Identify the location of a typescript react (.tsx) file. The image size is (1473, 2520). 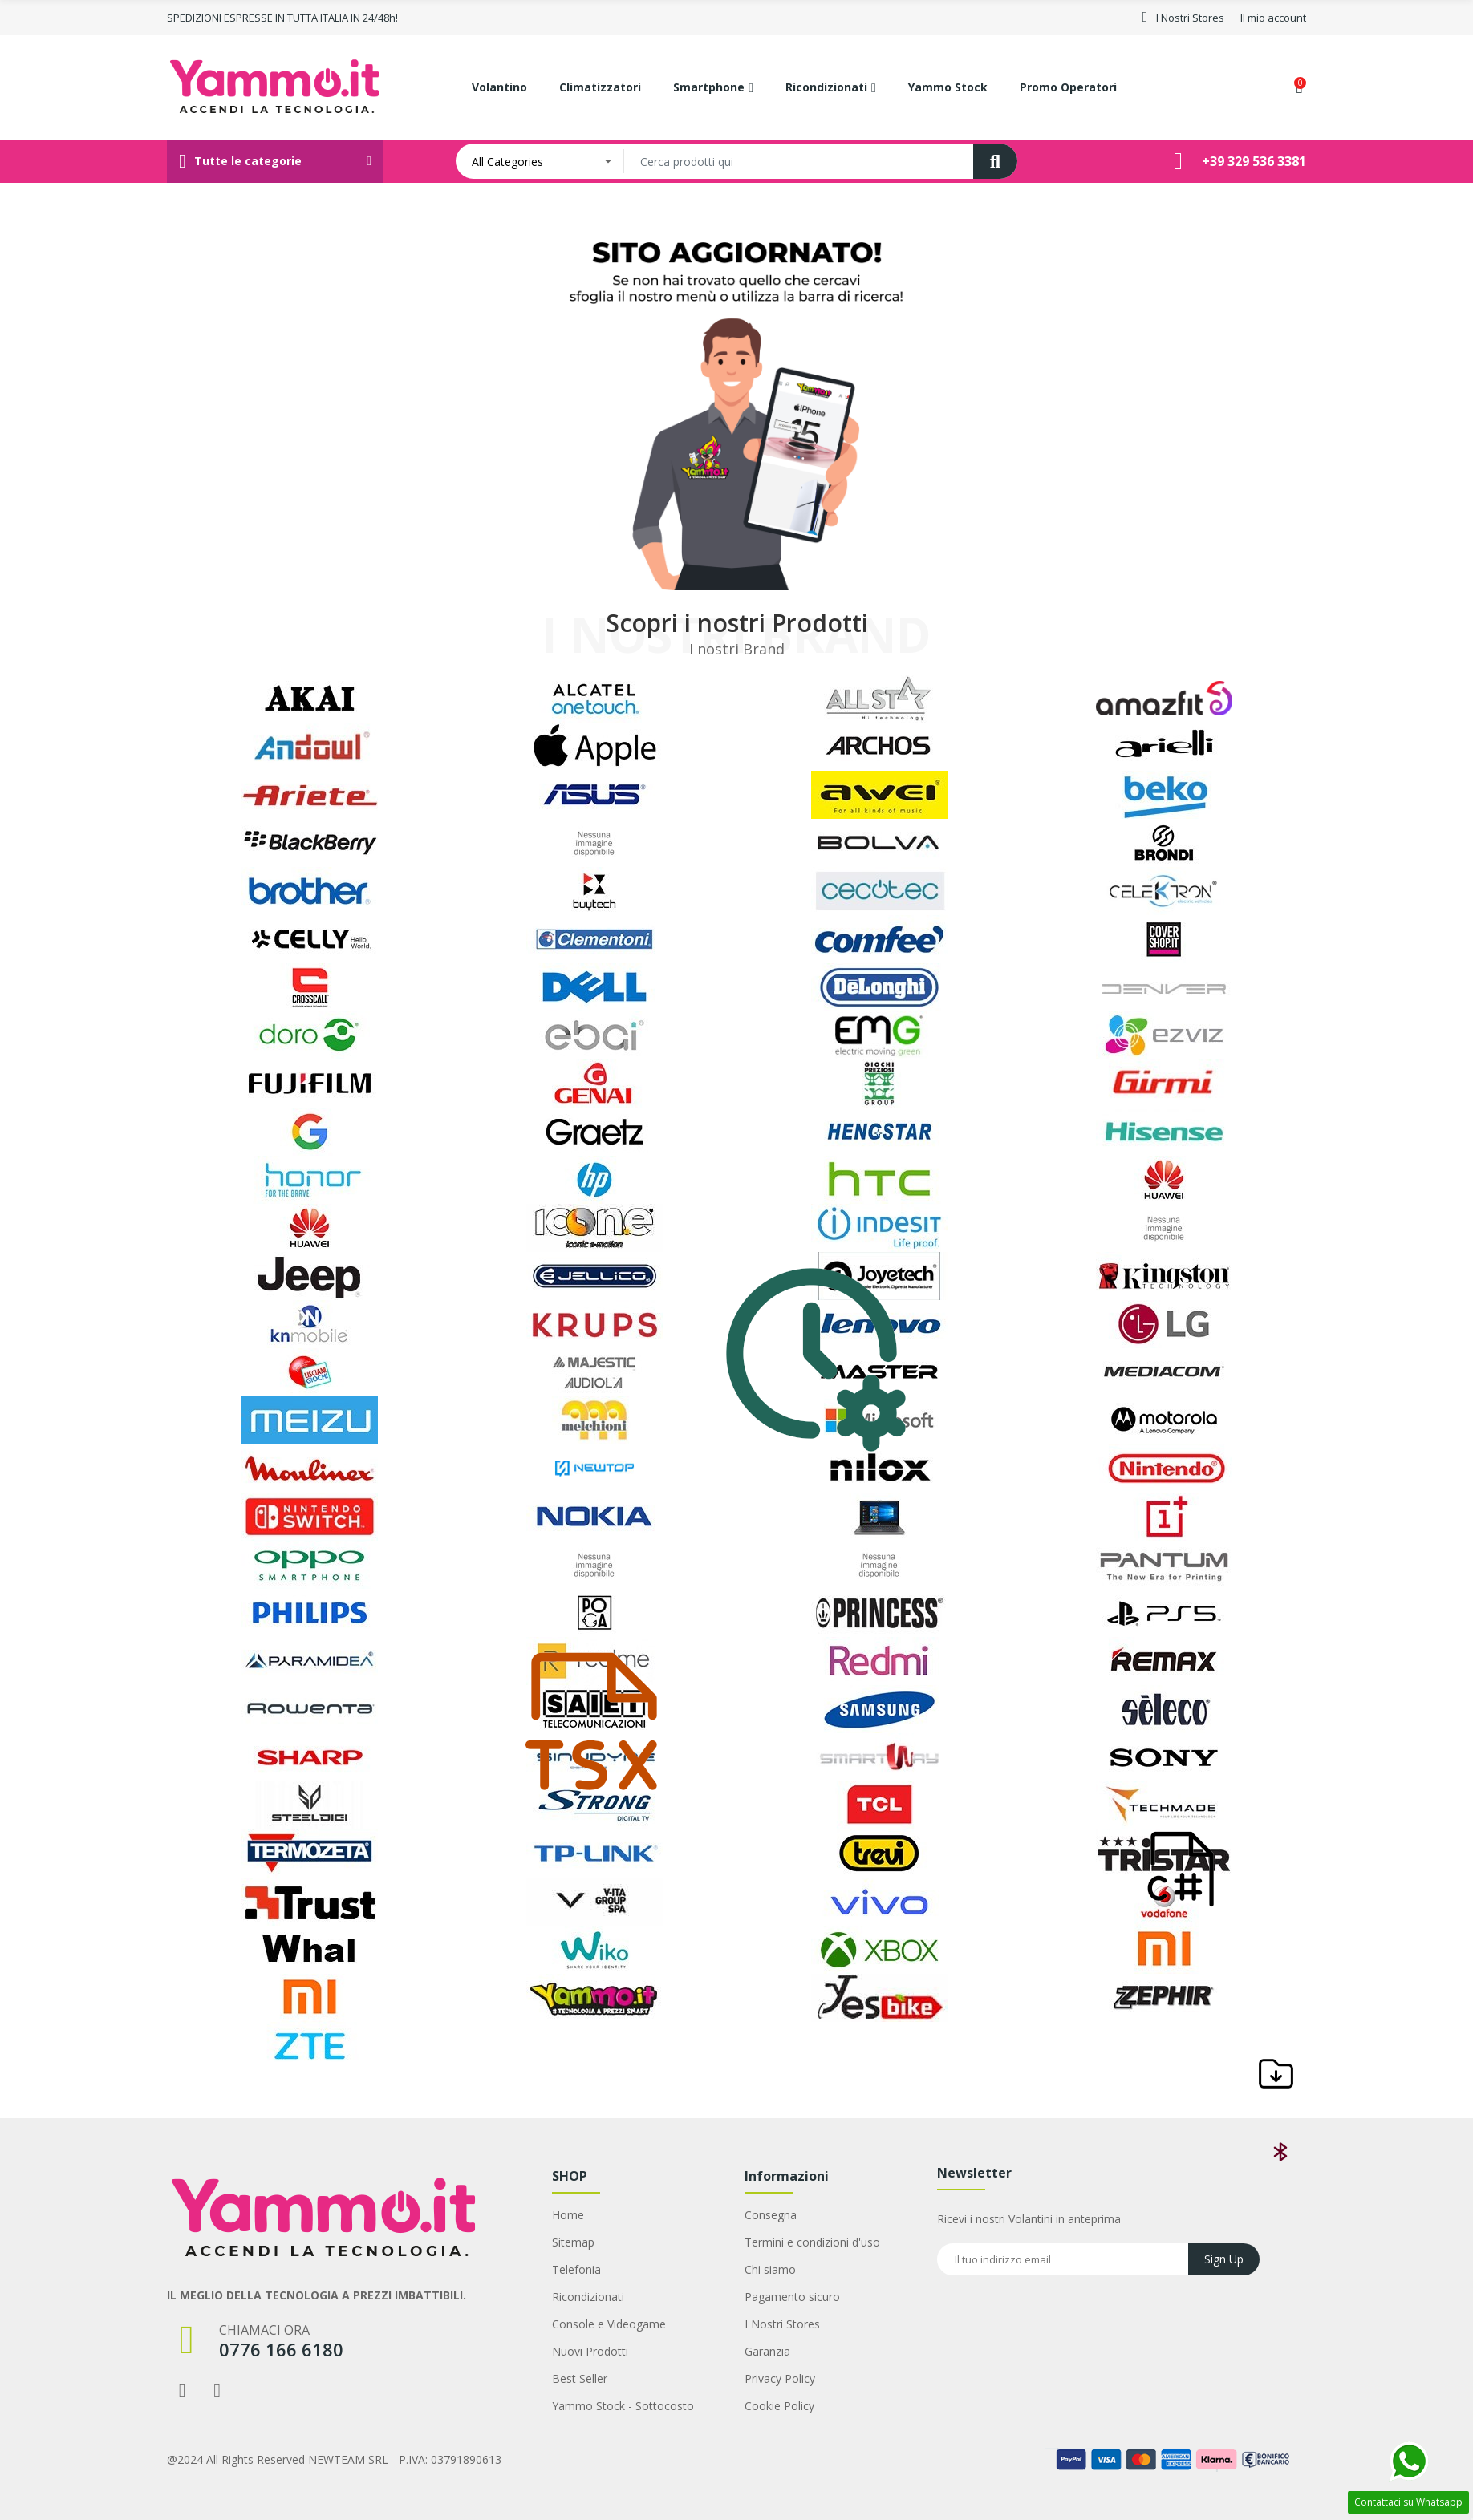
(594, 1727).